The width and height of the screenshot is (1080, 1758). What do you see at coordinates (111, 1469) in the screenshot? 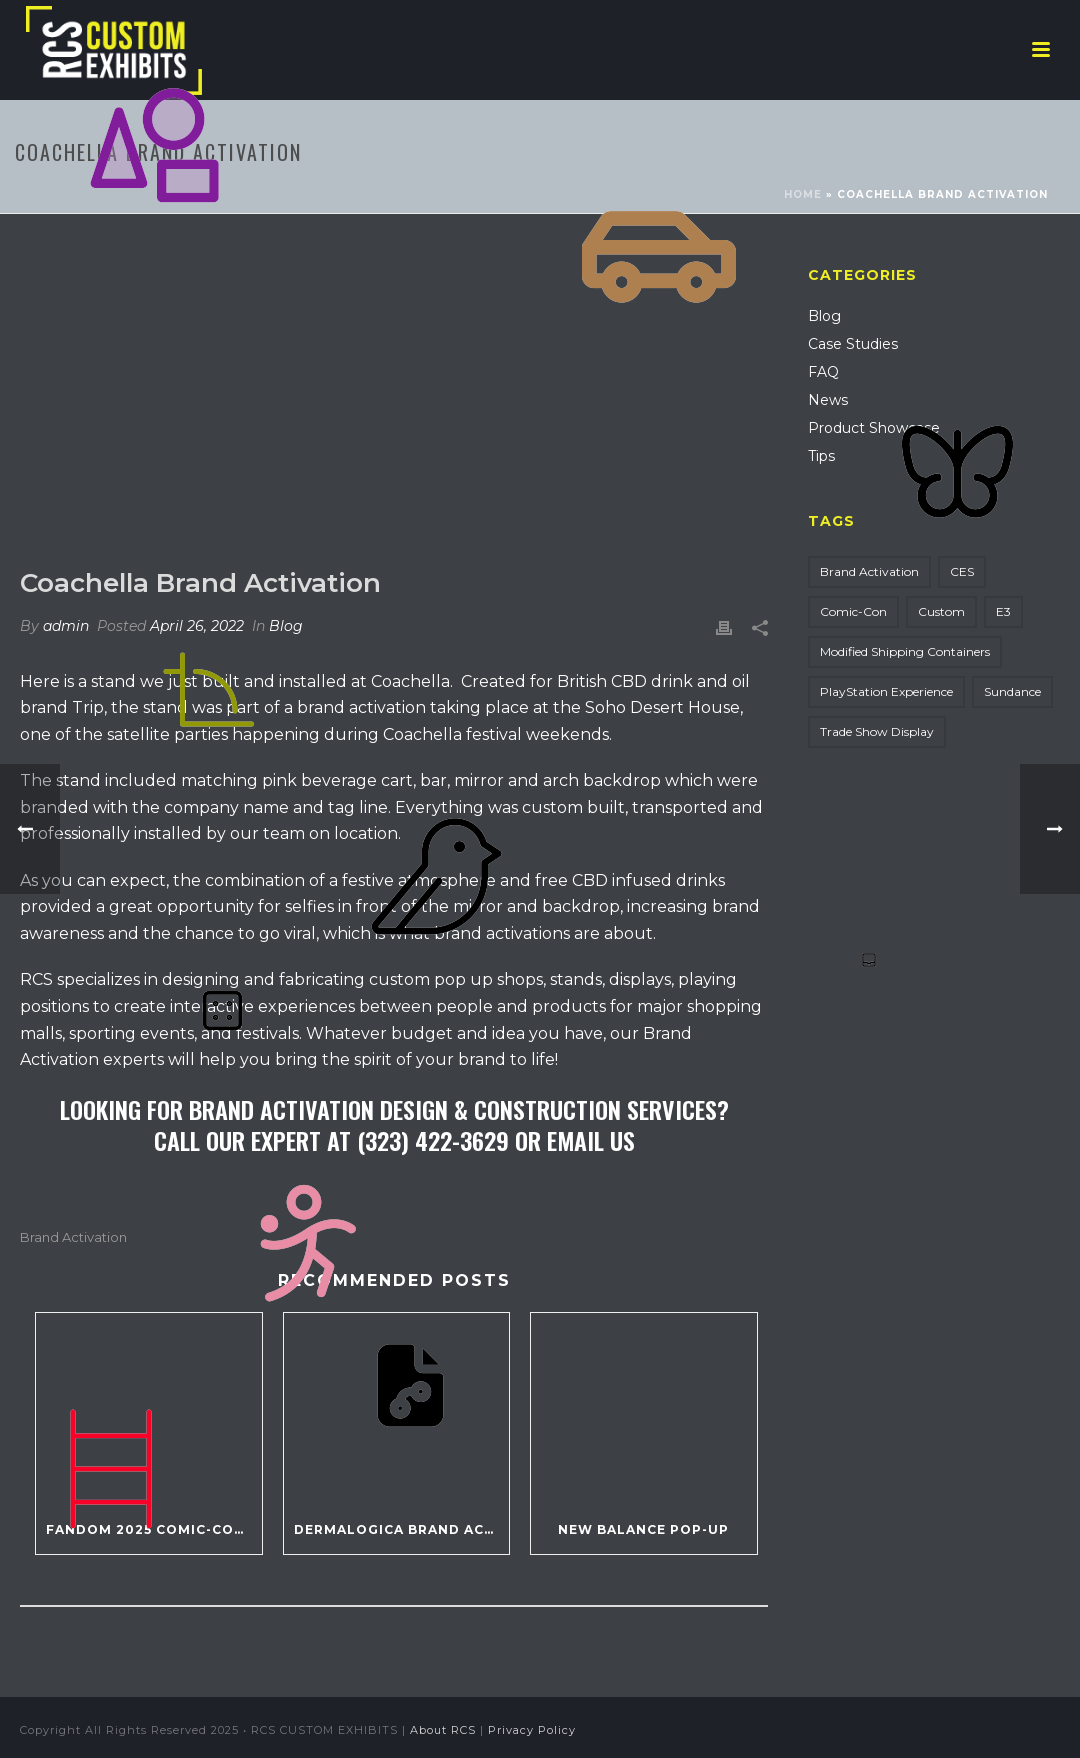
I see `access step-by-step instructions or tutorial` at bounding box center [111, 1469].